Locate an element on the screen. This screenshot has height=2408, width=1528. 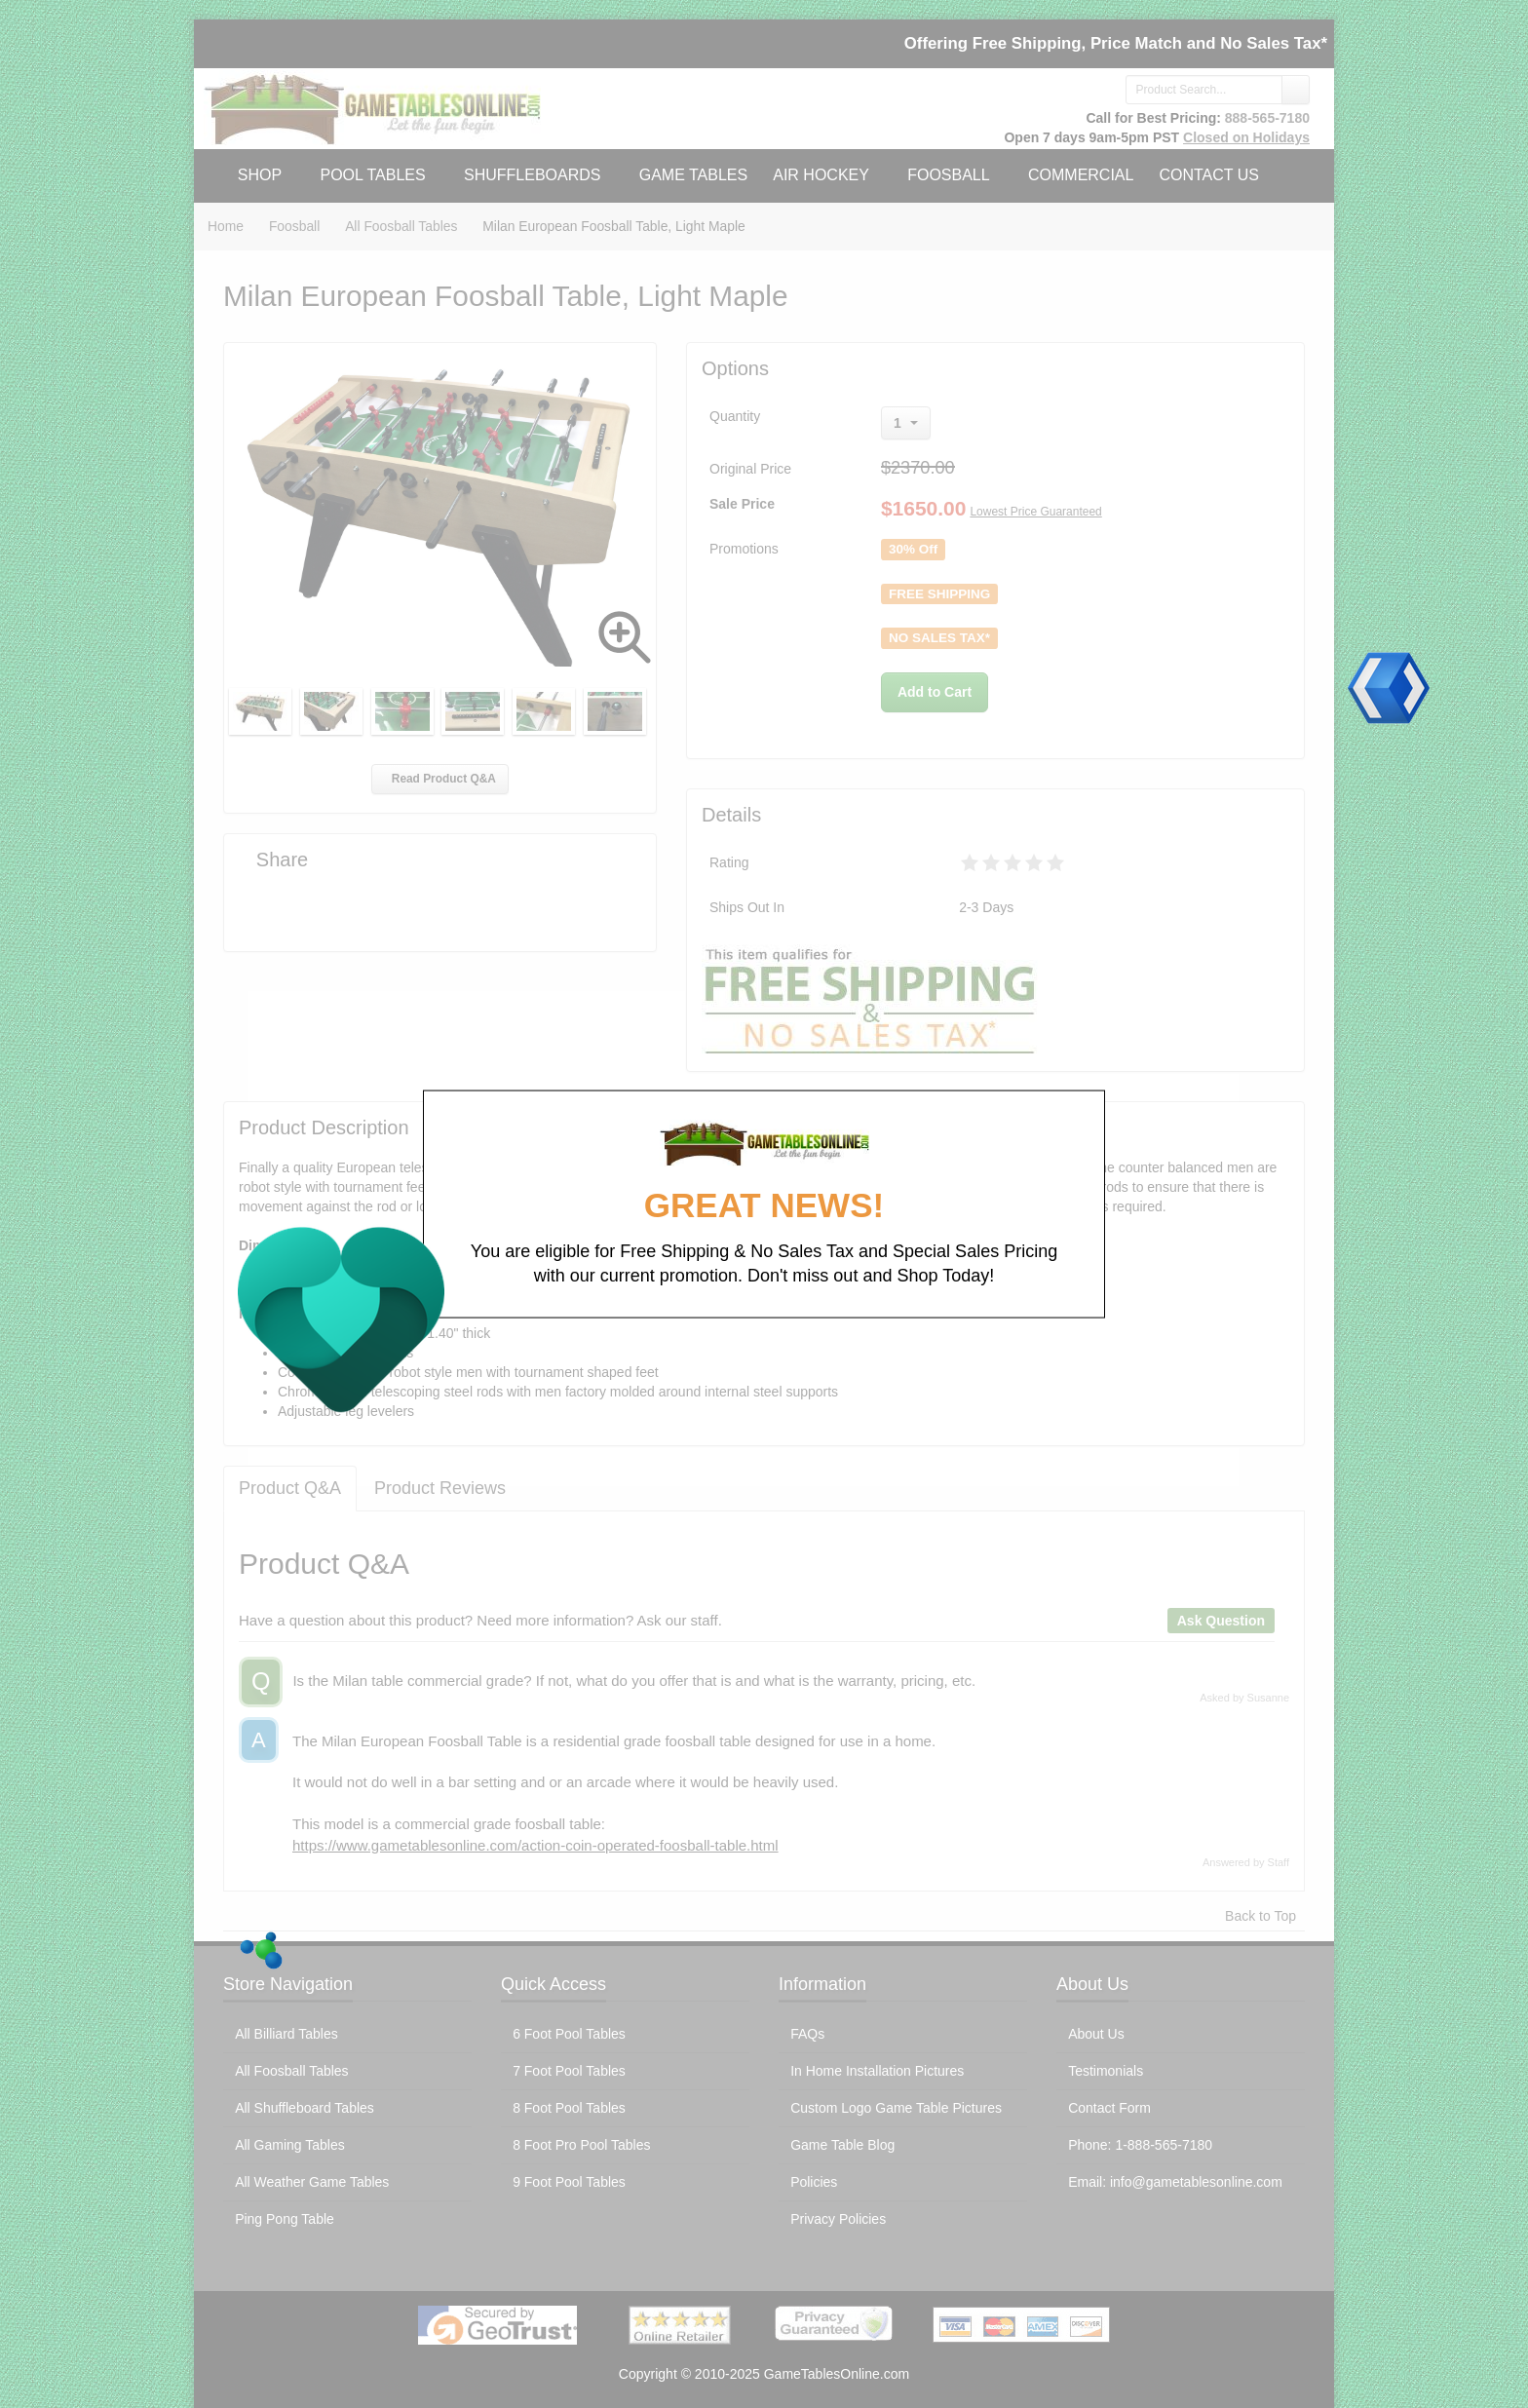
indicates file or folder is shared with homegroup network is located at coordinates (261, 1951).